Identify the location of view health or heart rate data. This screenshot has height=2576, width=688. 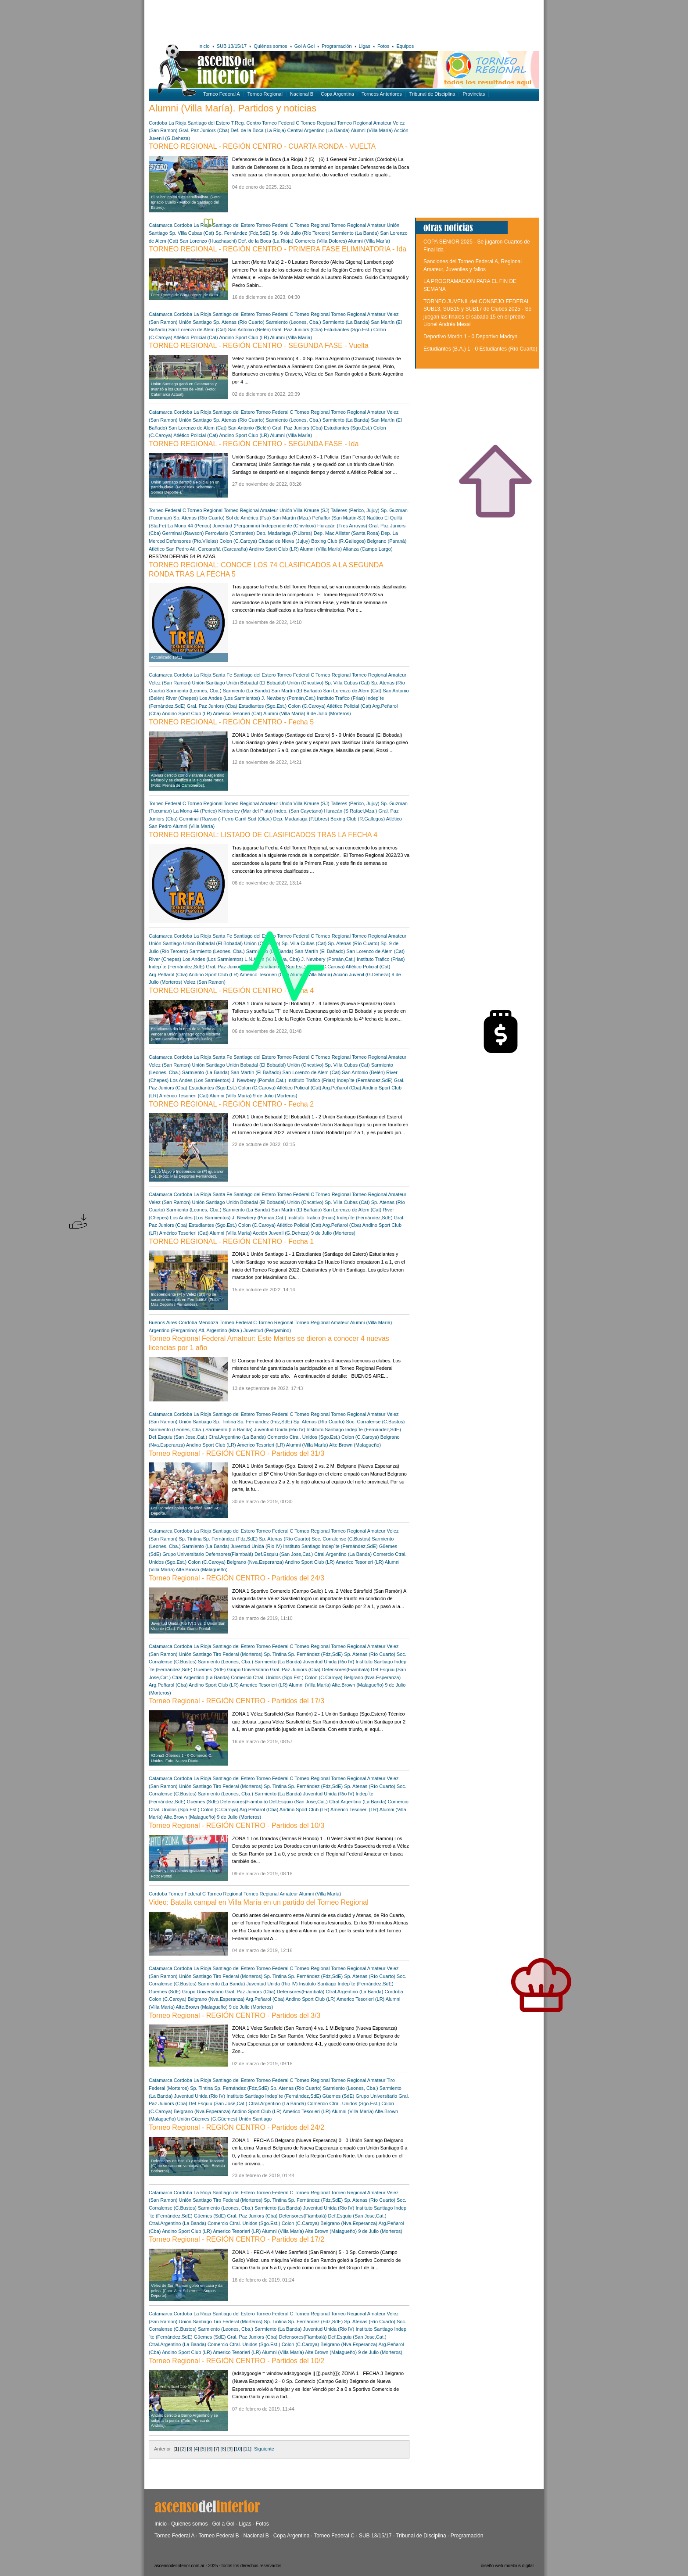
(282, 967).